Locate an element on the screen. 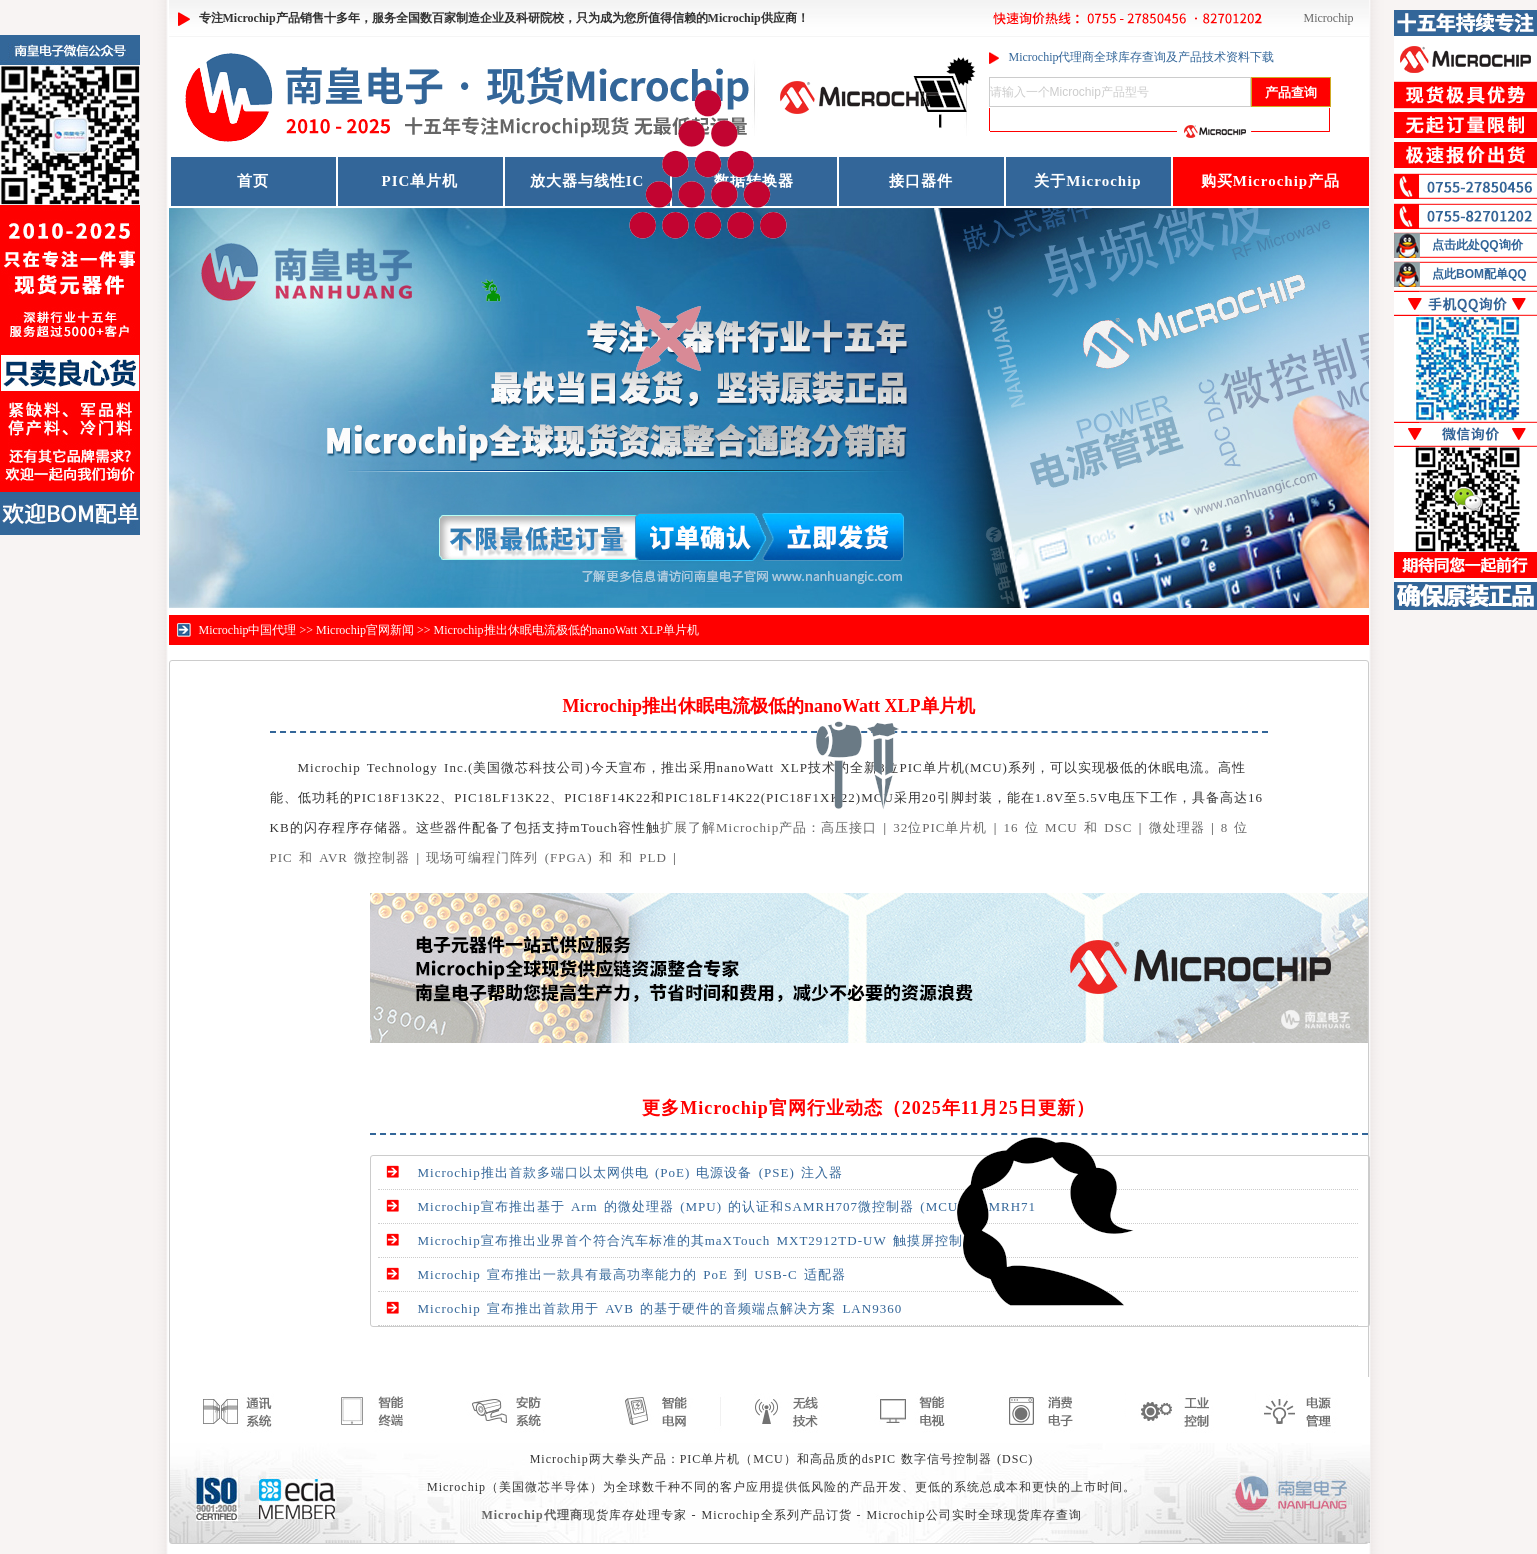 The width and height of the screenshot is (1537, 1554). view solar power status or energy generation is located at coordinates (944, 92).